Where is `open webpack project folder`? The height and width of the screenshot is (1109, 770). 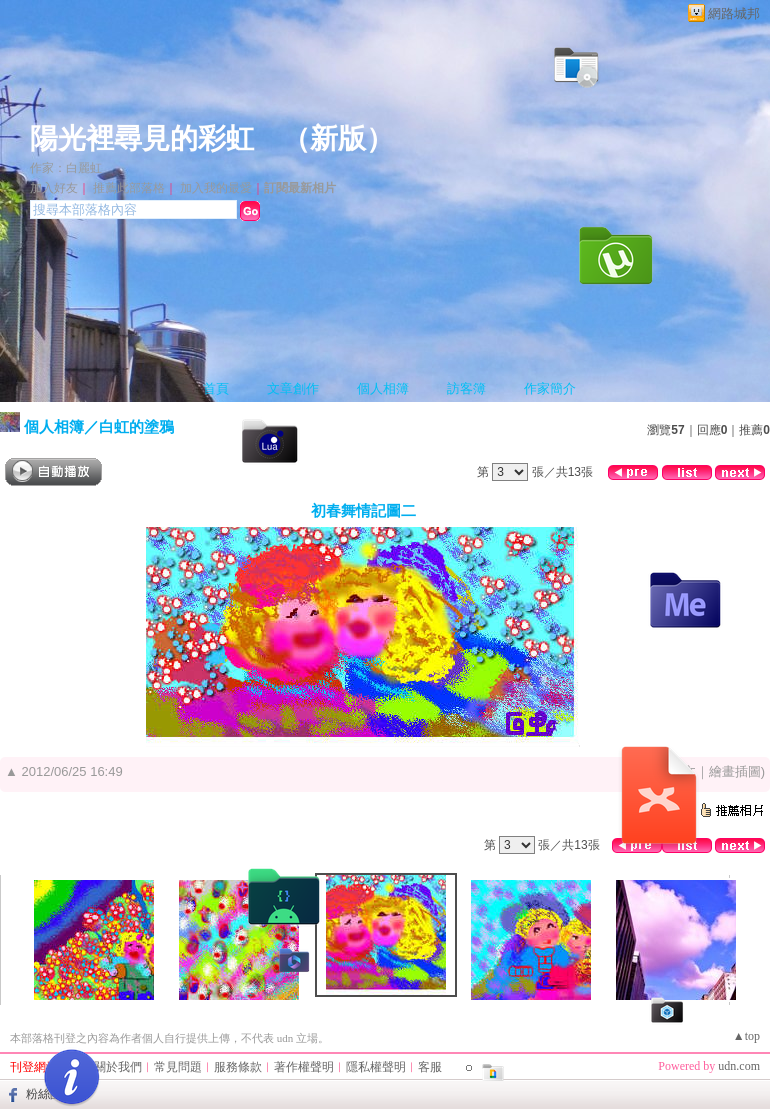 open webpack project folder is located at coordinates (667, 1011).